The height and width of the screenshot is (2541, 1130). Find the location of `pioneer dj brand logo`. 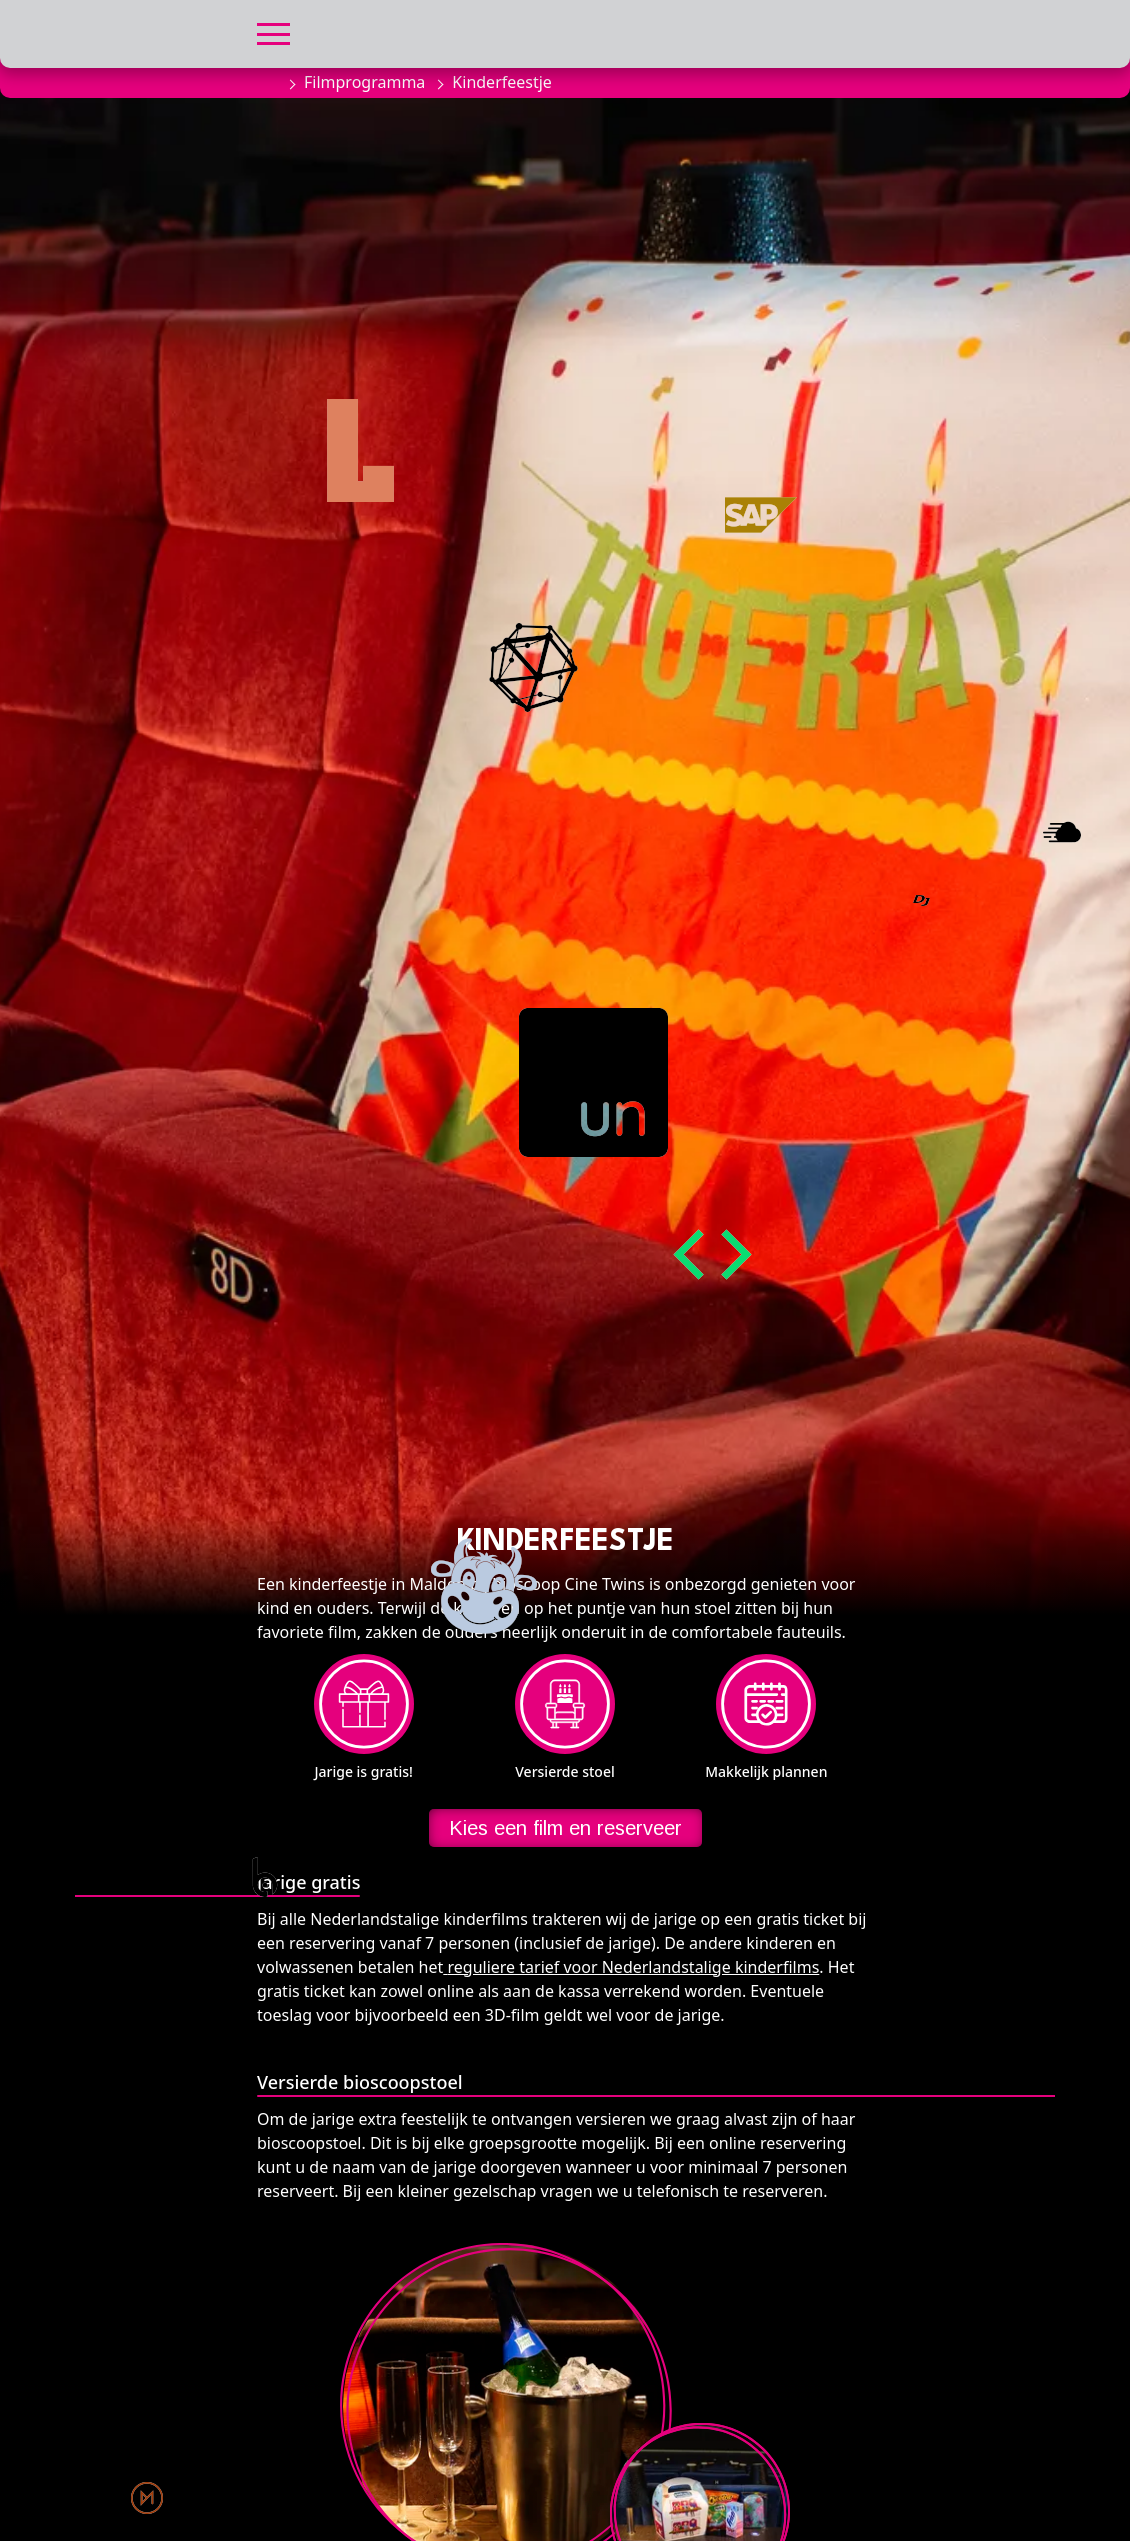

pioneer dj brand logo is located at coordinates (921, 900).